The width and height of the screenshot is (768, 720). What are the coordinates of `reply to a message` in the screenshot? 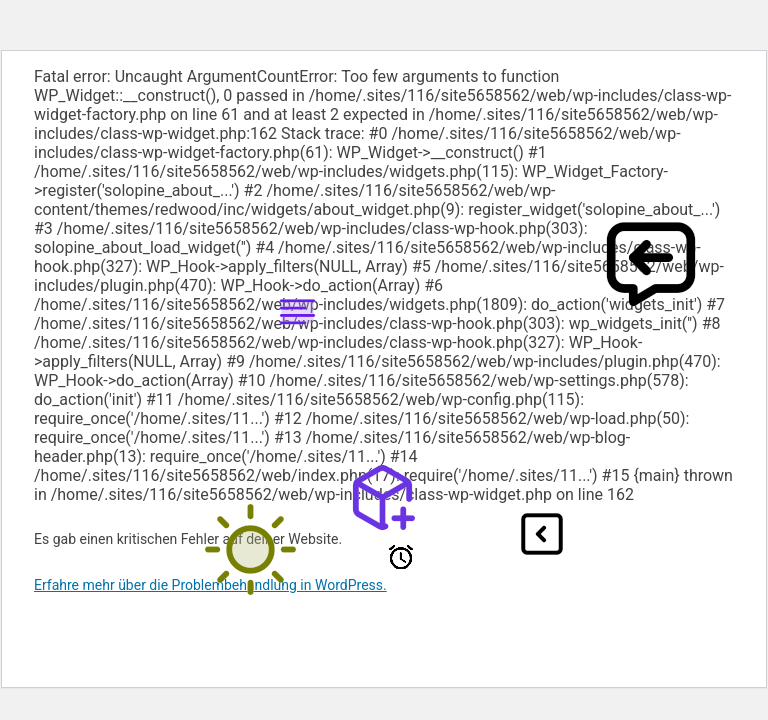 It's located at (651, 262).